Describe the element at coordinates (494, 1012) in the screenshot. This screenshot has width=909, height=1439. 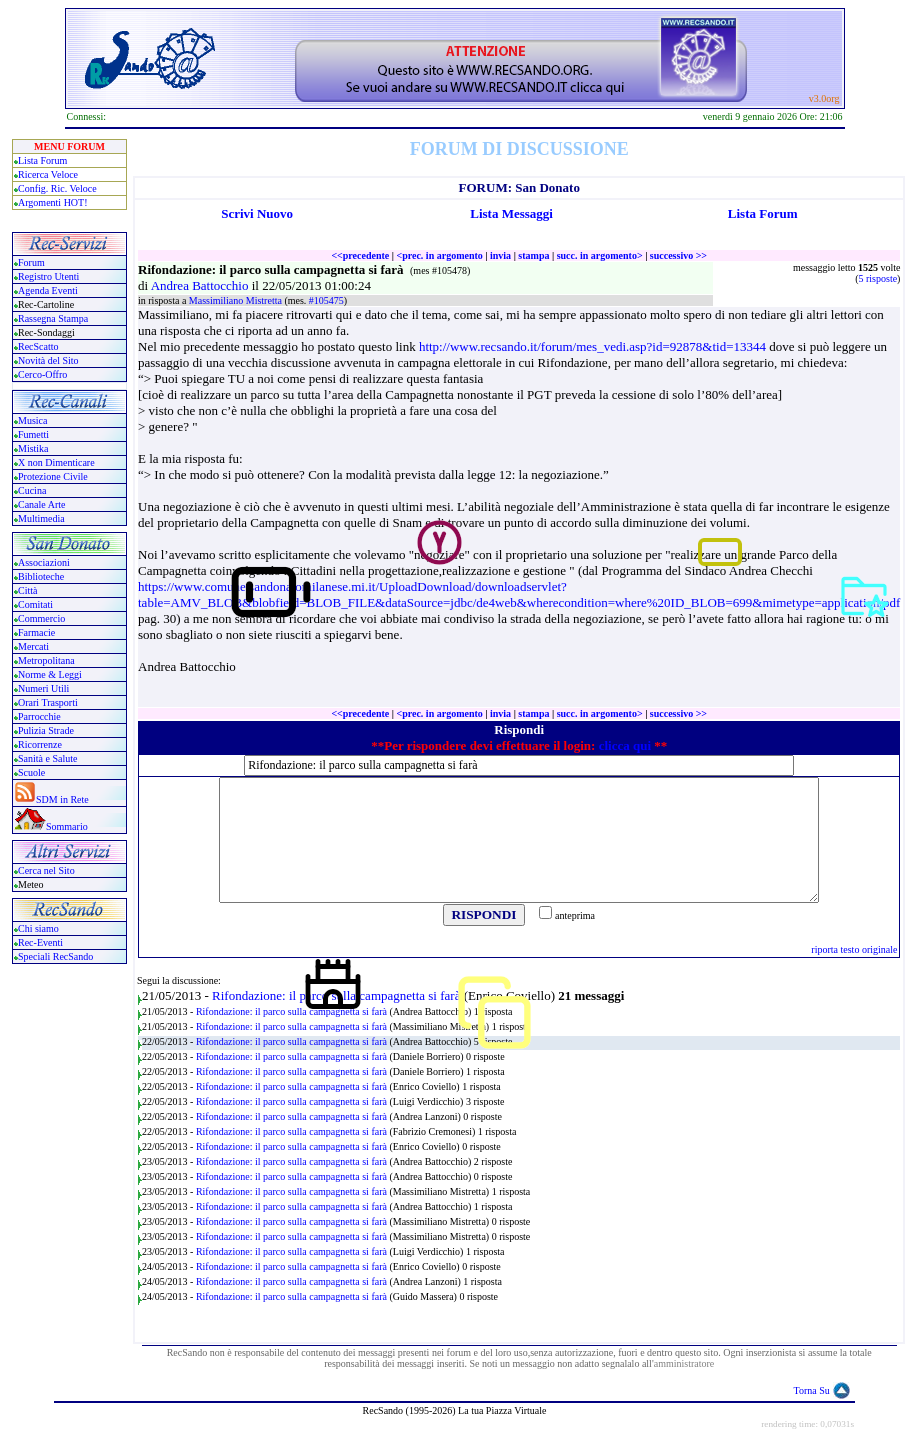
I see `copy to clipboard` at that location.